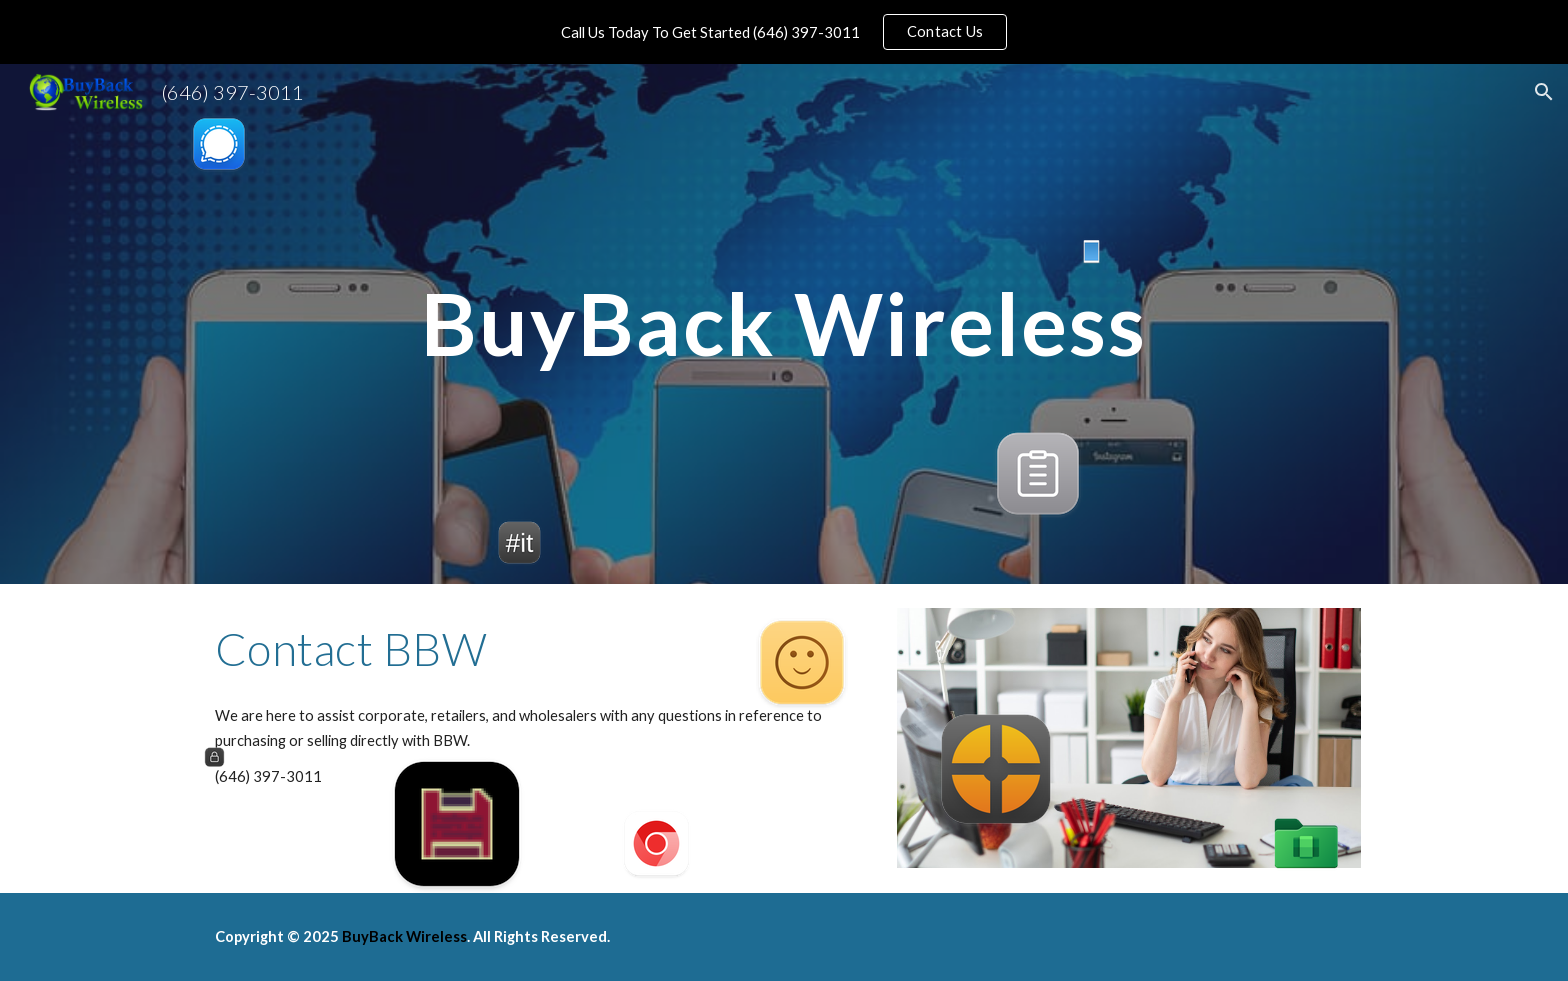 The image size is (1568, 981). Describe the element at coordinates (457, 824) in the screenshot. I see `launch inscryption game` at that location.